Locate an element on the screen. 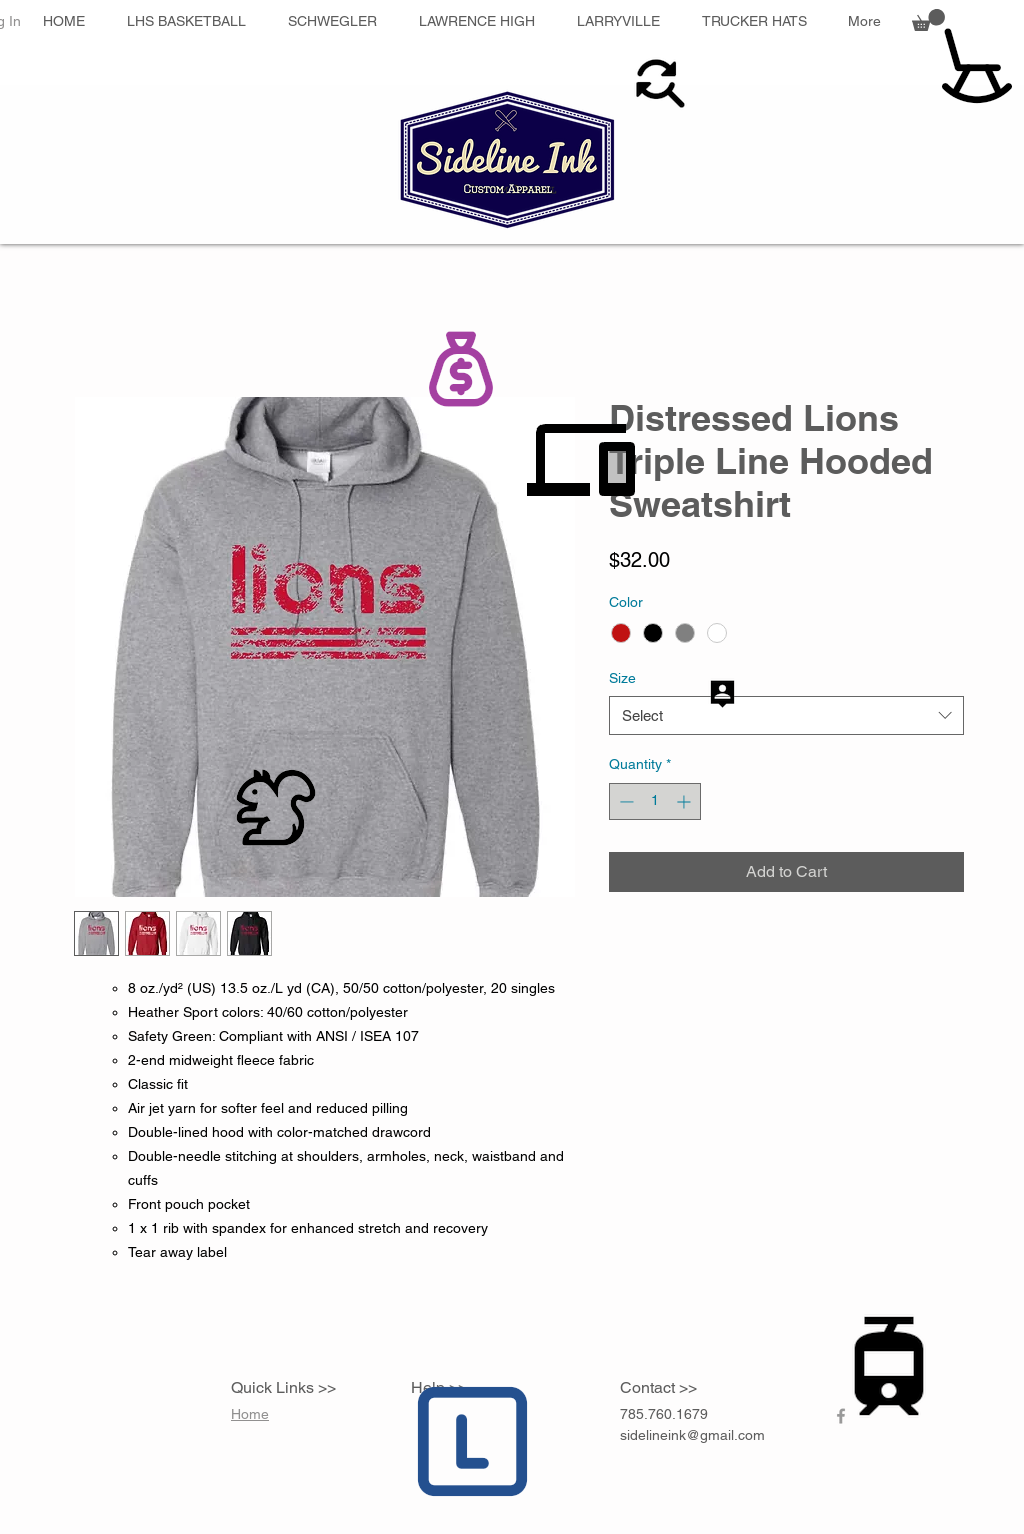  find and replace text or content is located at coordinates (659, 82).